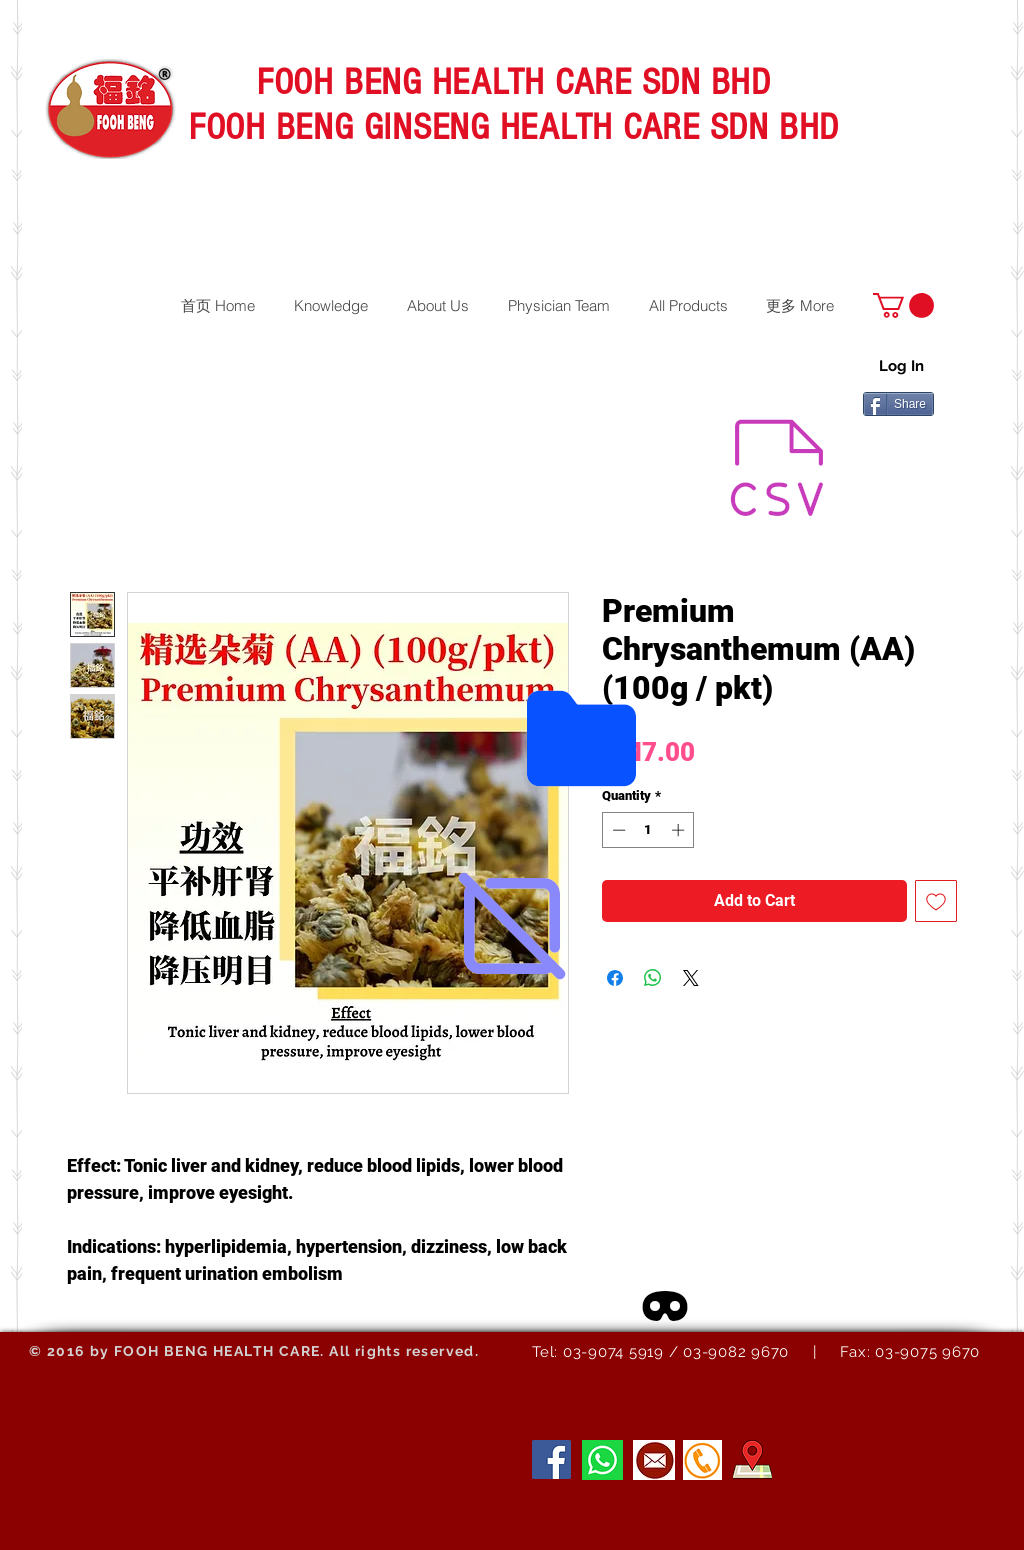  Describe the element at coordinates (581, 738) in the screenshot. I see `open folder or directory` at that location.